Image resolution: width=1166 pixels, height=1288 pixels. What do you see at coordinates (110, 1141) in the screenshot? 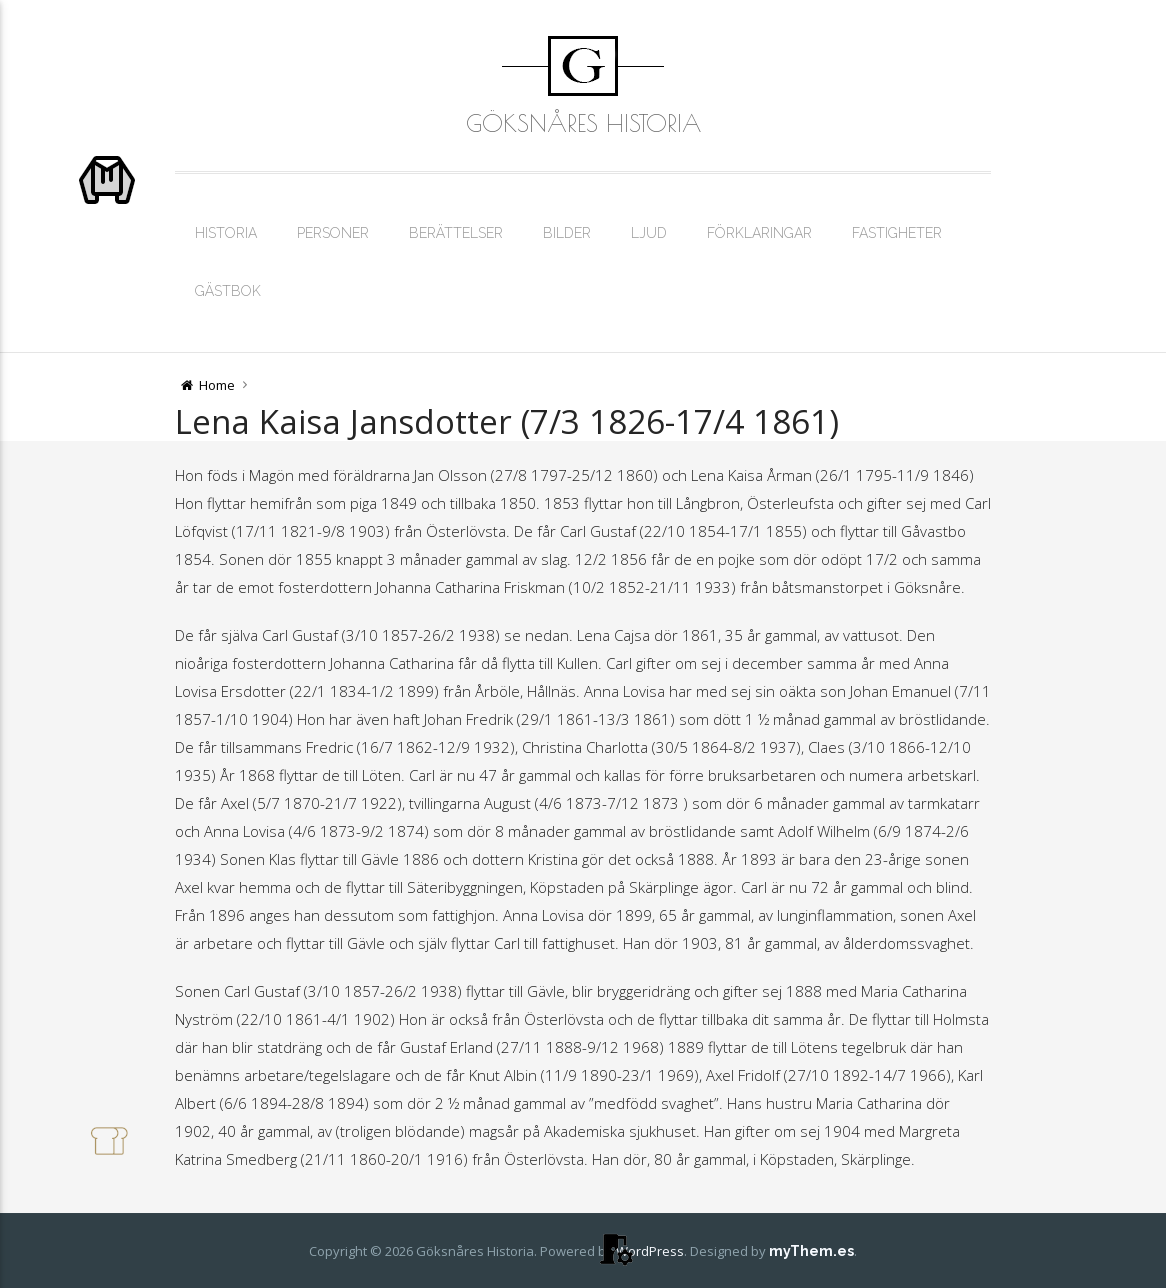
I see `browse bakery or bread products` at bounding box center [110, 1141].